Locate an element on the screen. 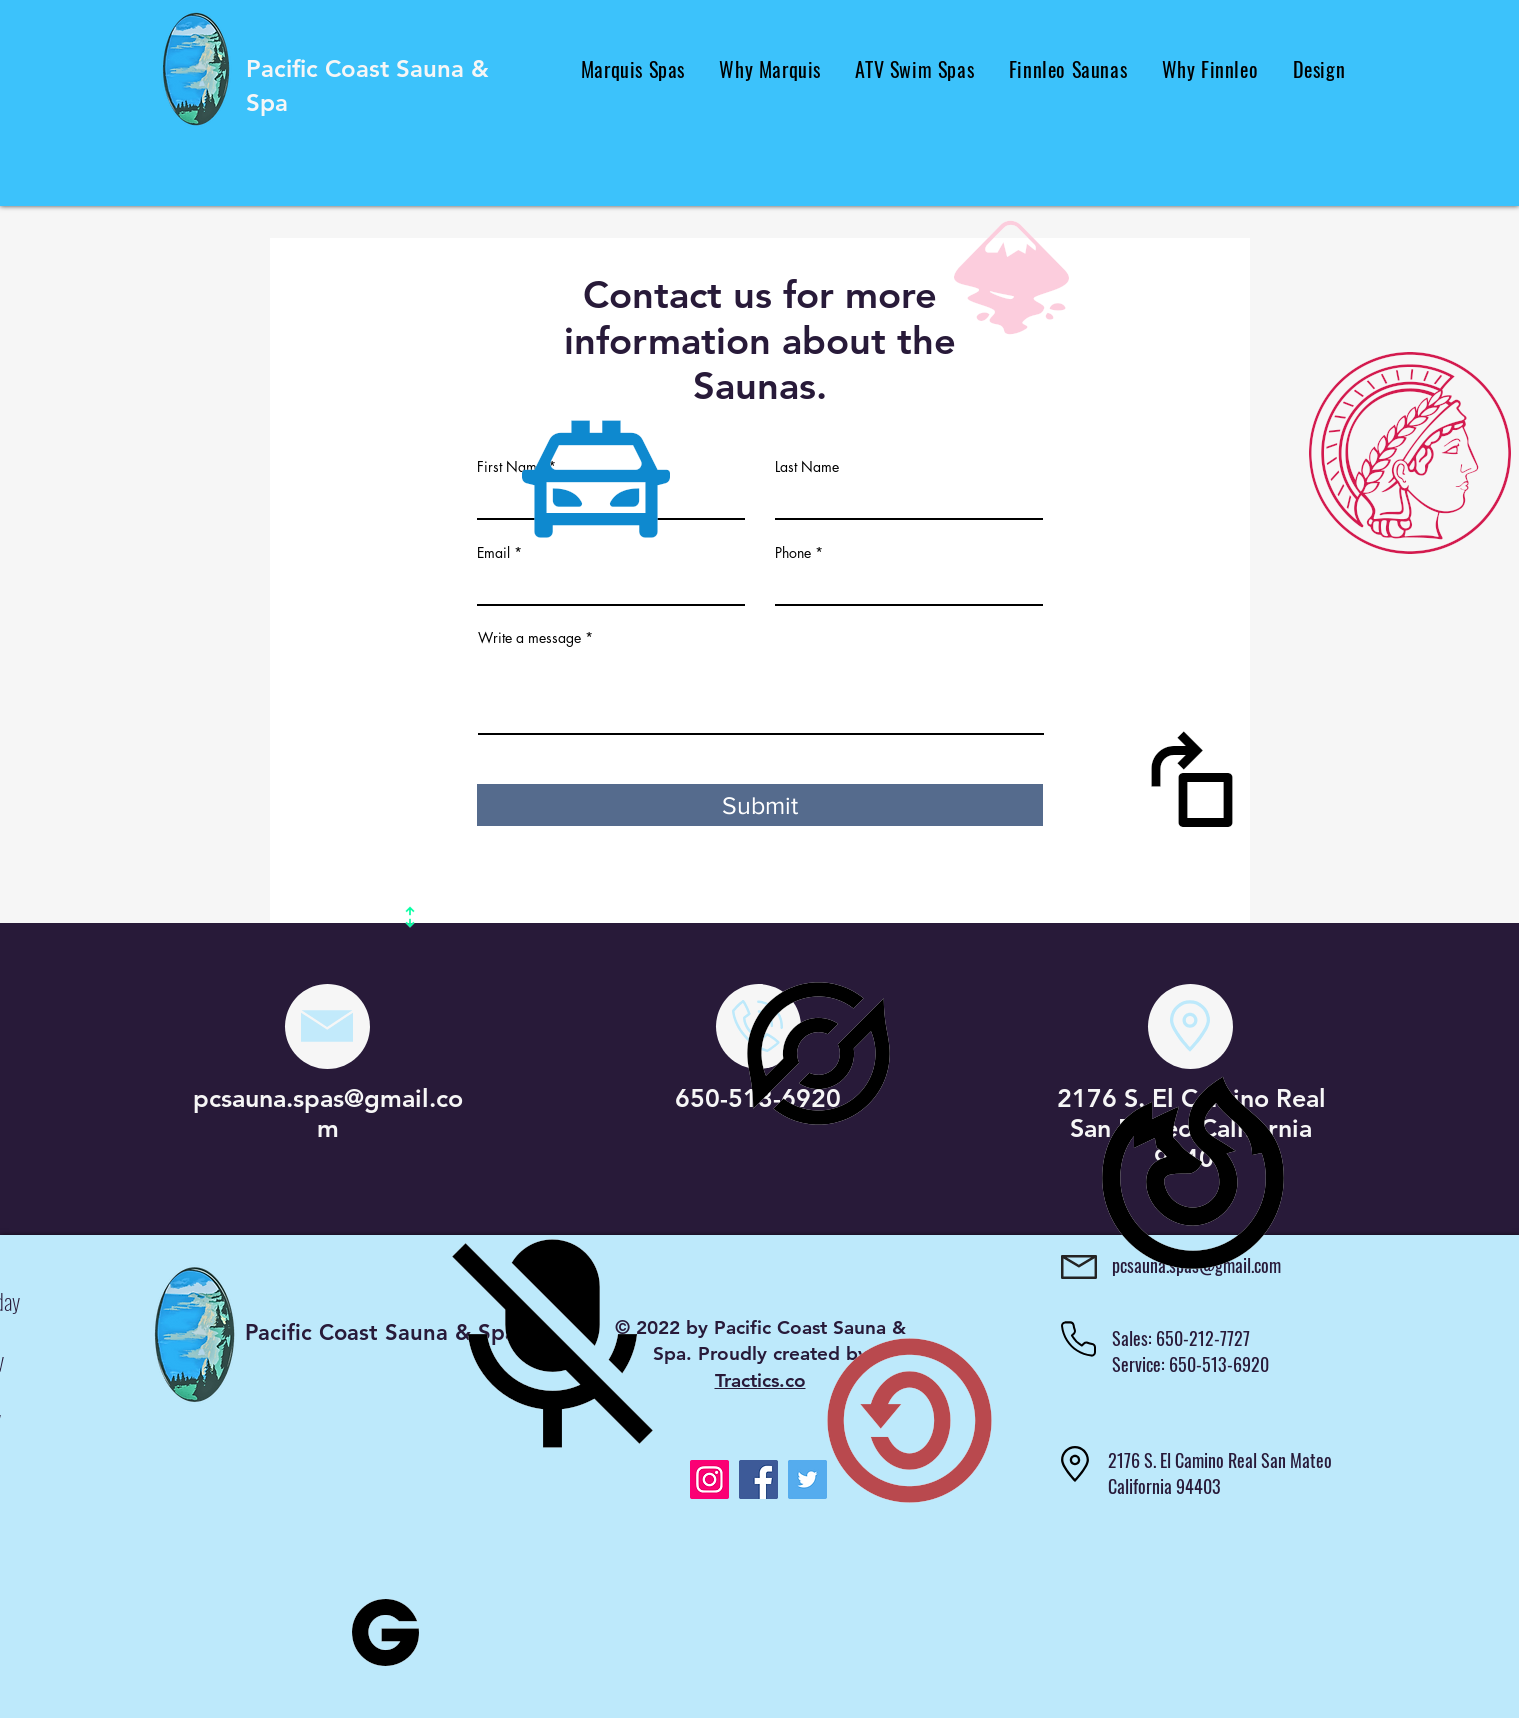 The height and width of the screenshot is (1718, 1519). open Inkscape vector graphics editor is located at coordinates (1011, 277).